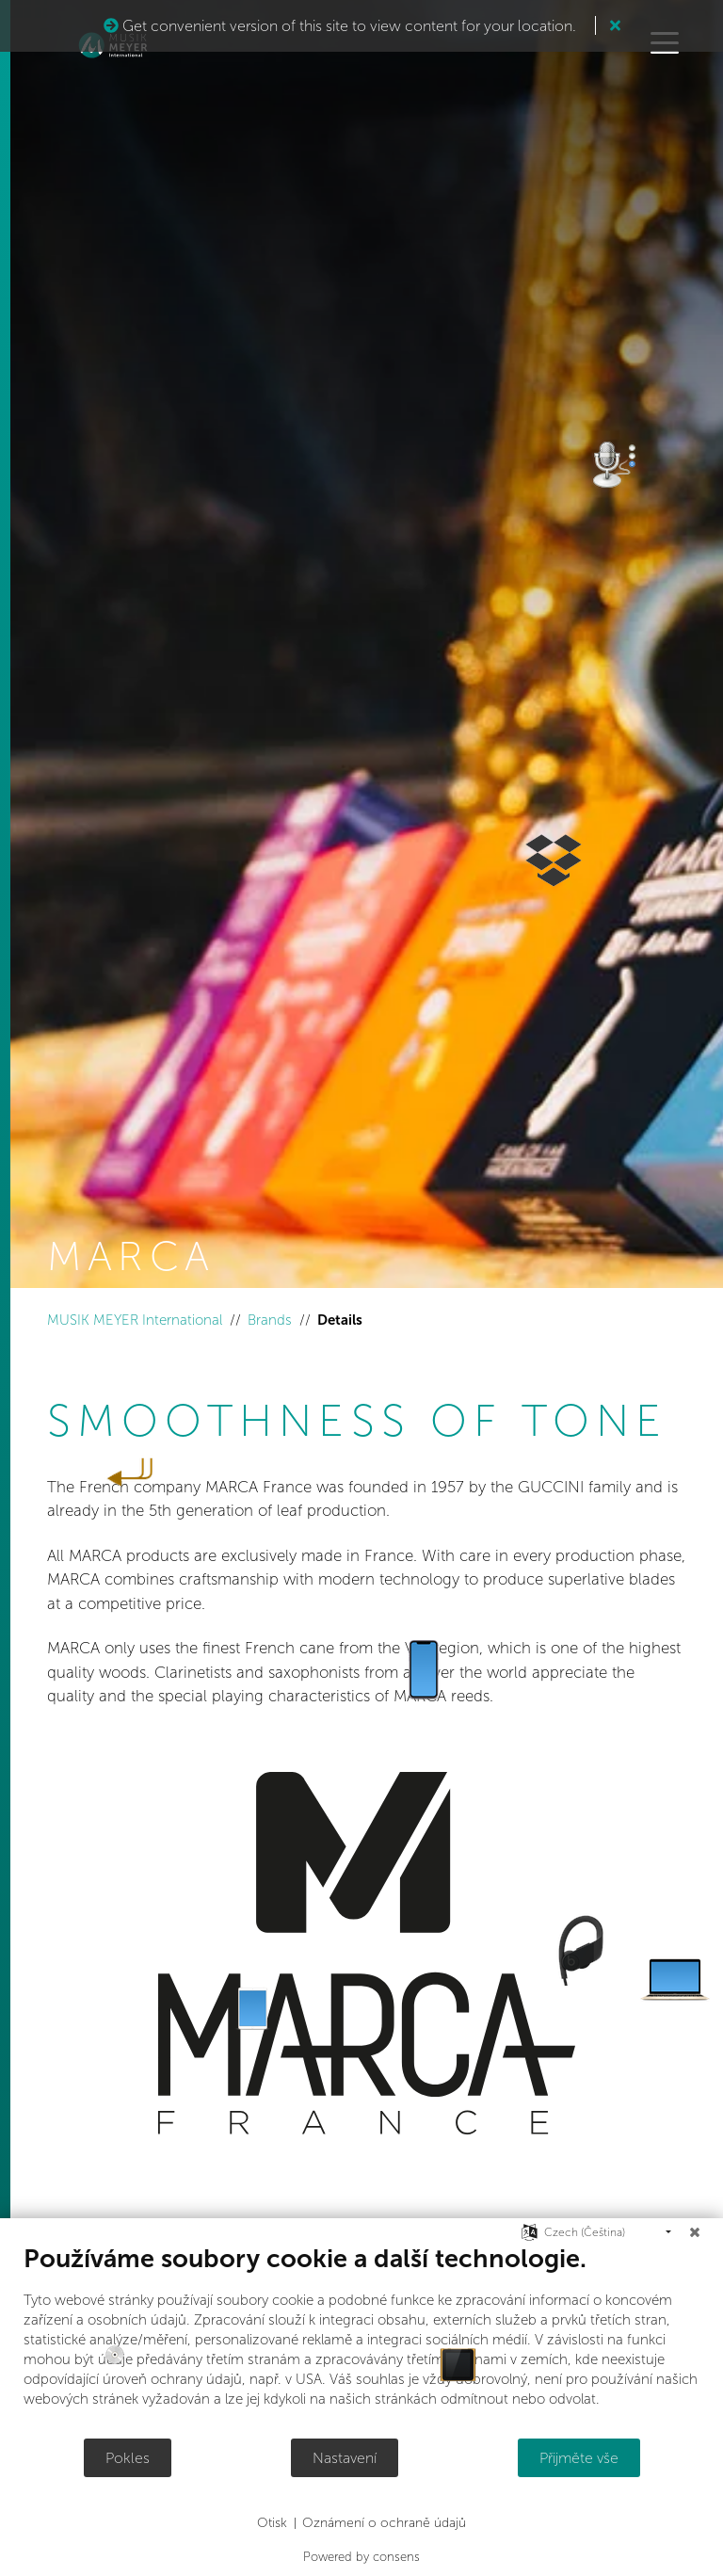 Image resolution: width=723 pixels, height=2576 pixels. What do you see at coordinates (582, 1949) in the screenshot?
I see `beats powerbeats wireless earphone device` at bounding box center [582, 1949].